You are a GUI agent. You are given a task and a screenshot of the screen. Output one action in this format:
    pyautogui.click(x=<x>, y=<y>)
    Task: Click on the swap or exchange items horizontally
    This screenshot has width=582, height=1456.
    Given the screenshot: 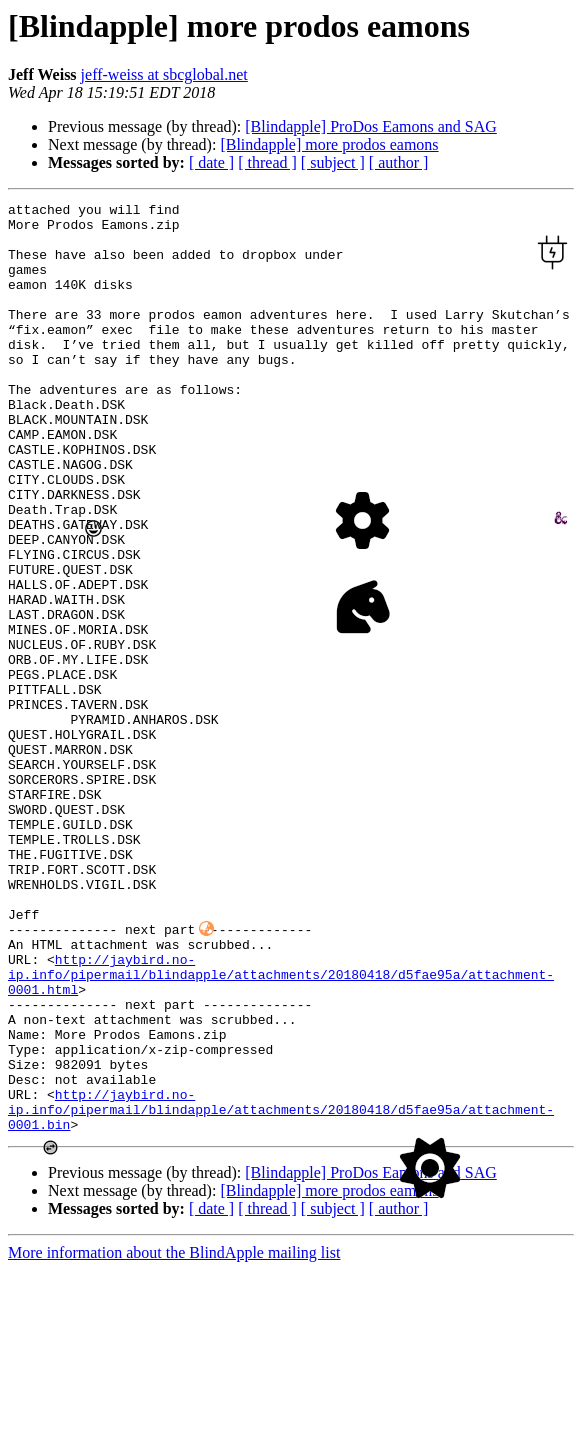 What is the action you would take?
    pyautogui.click(x=50, y=1147)
    